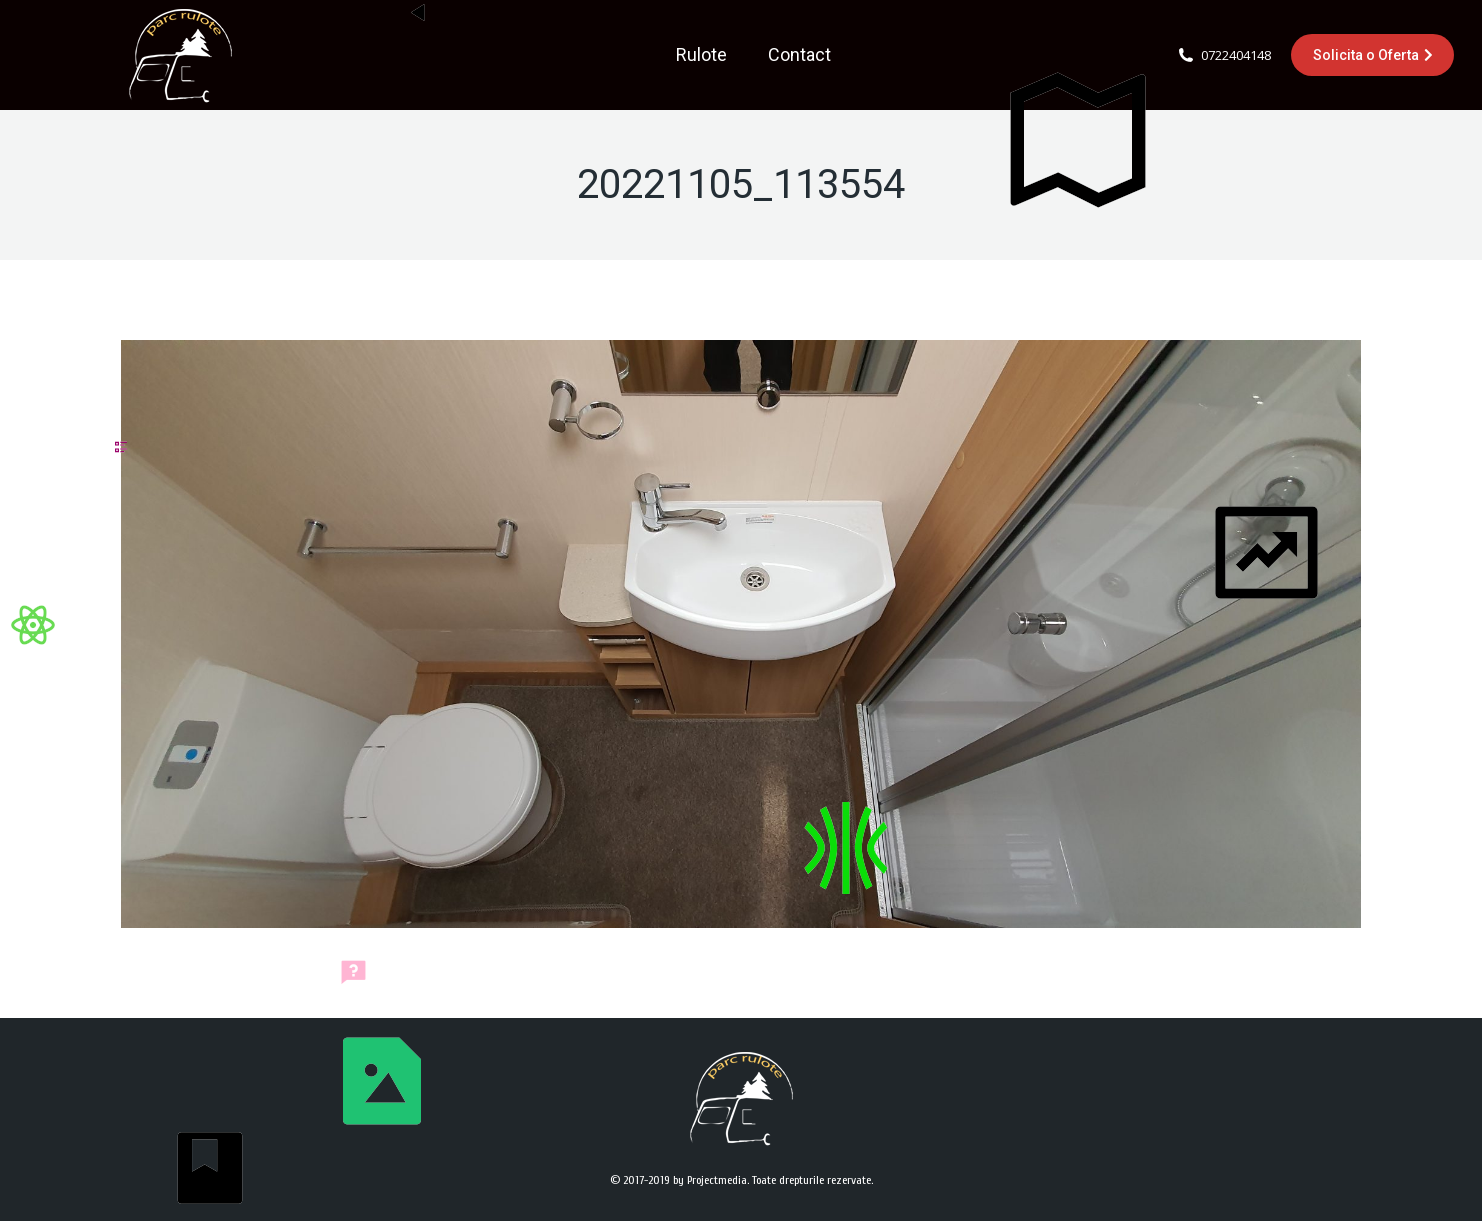  What do you see at coordinates (1078, 140) in the screenshot?
I see `view map` at bounding box center [1078, 140].